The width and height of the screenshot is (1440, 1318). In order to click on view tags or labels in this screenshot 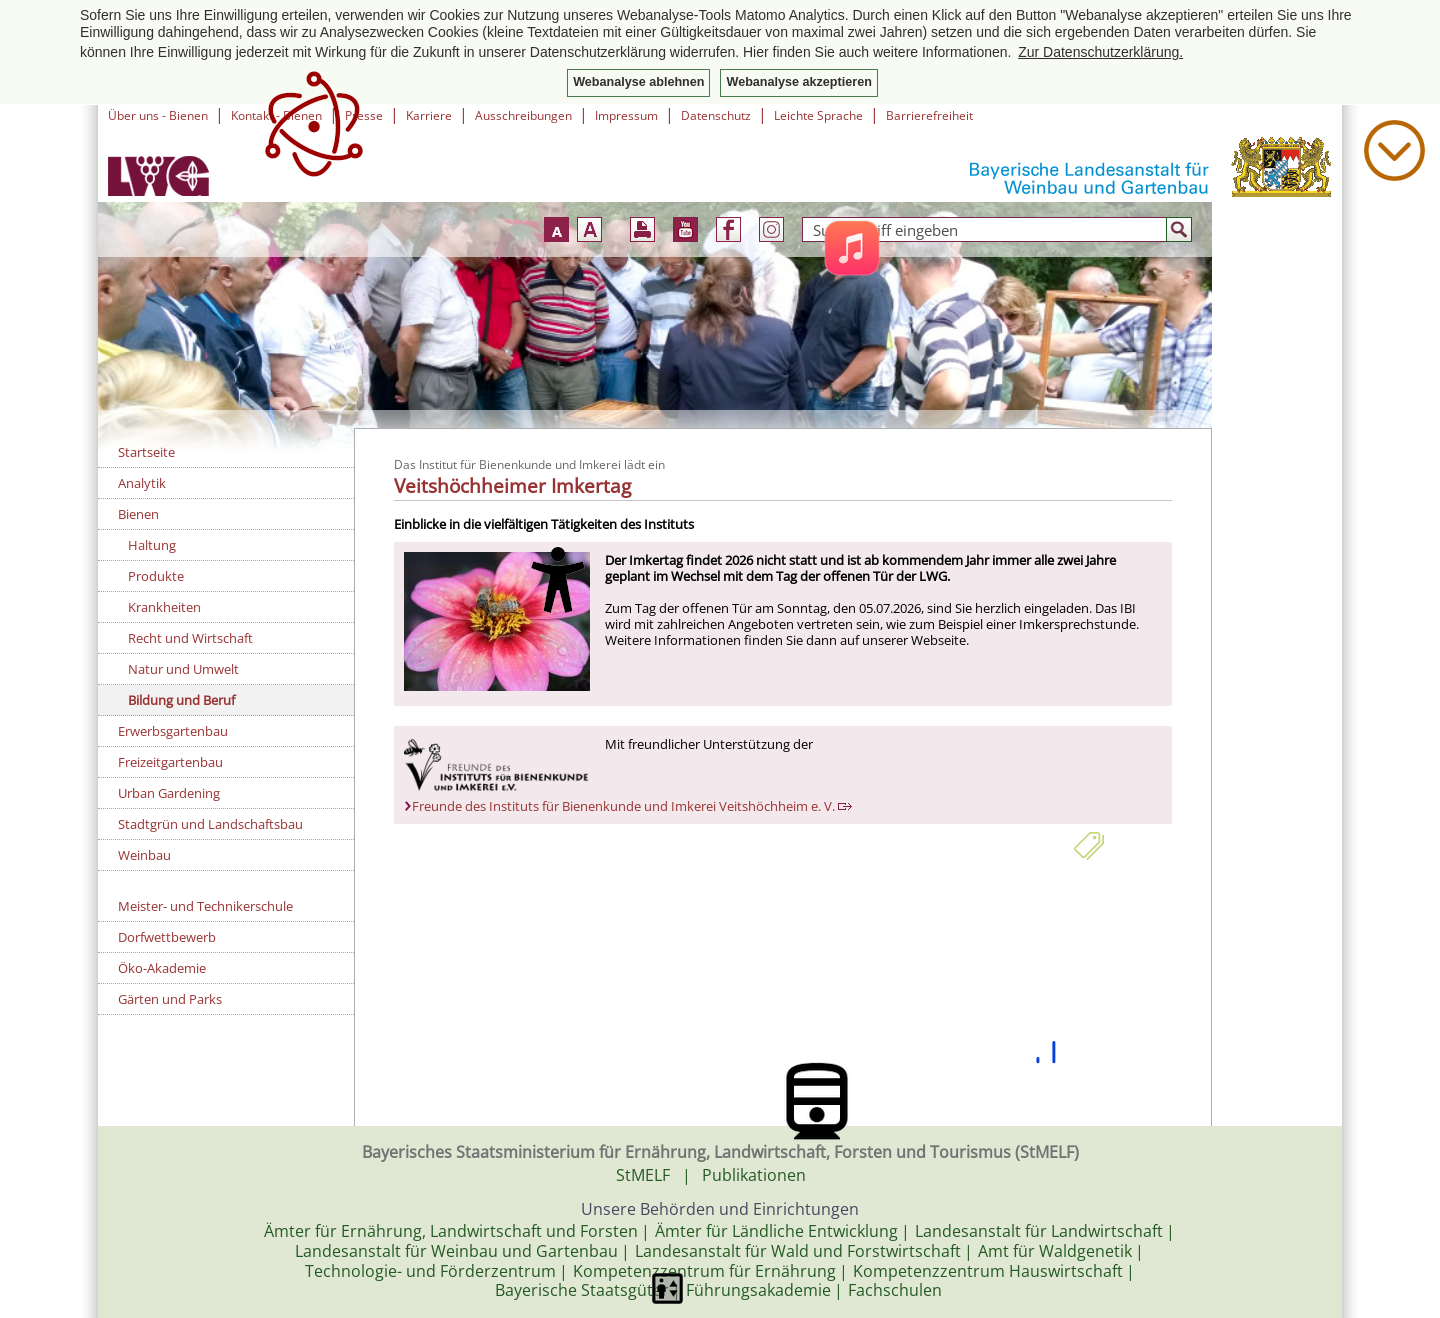, I will do `click(1089, 846)`.